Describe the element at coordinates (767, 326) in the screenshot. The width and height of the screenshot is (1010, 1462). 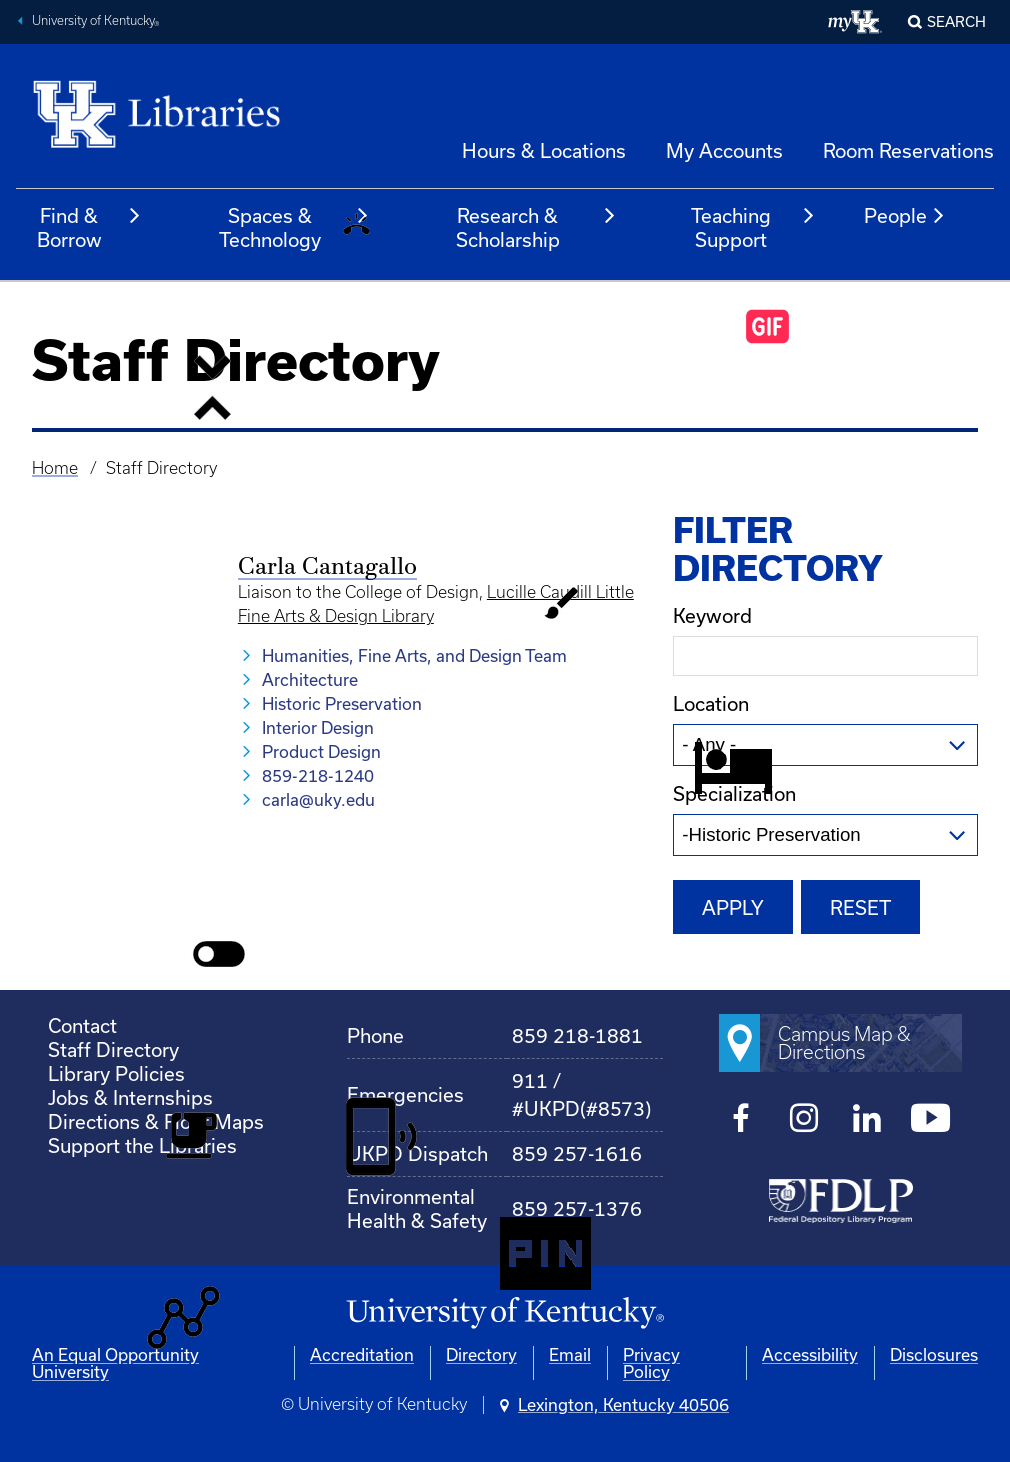
I see `insert a GIF into your message` at that location.